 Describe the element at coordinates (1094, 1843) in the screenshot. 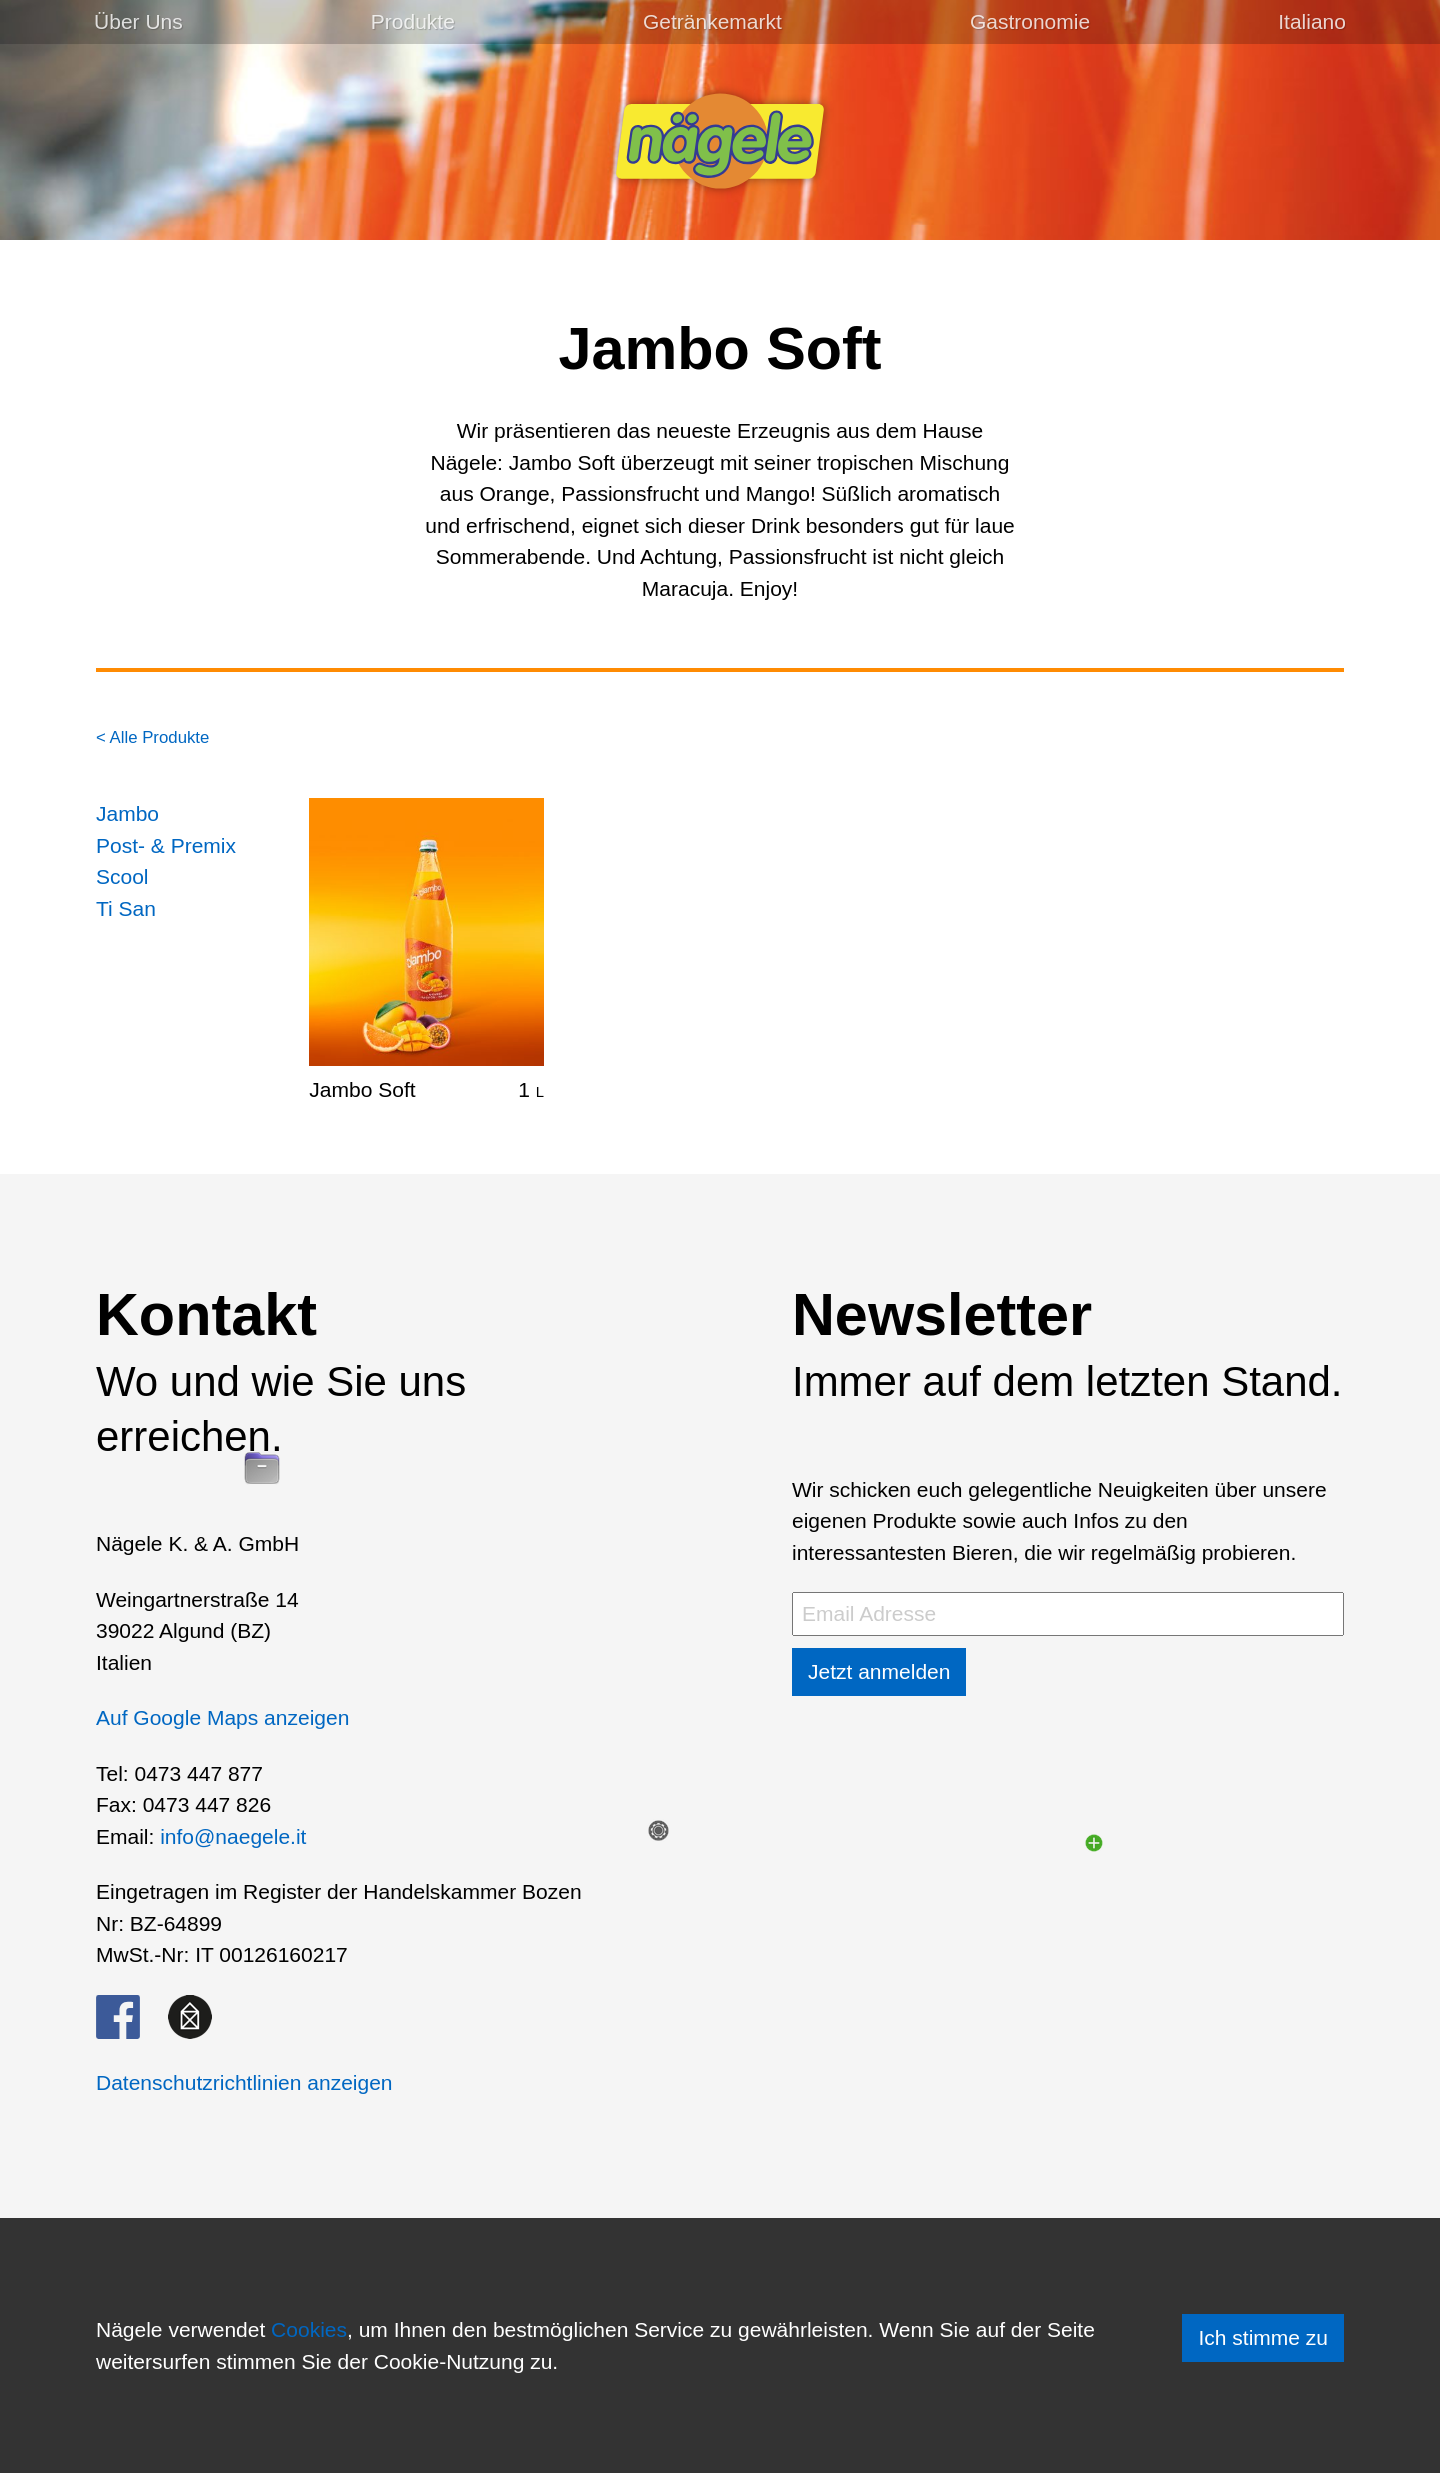

I see `add a new item to the list` at that location.